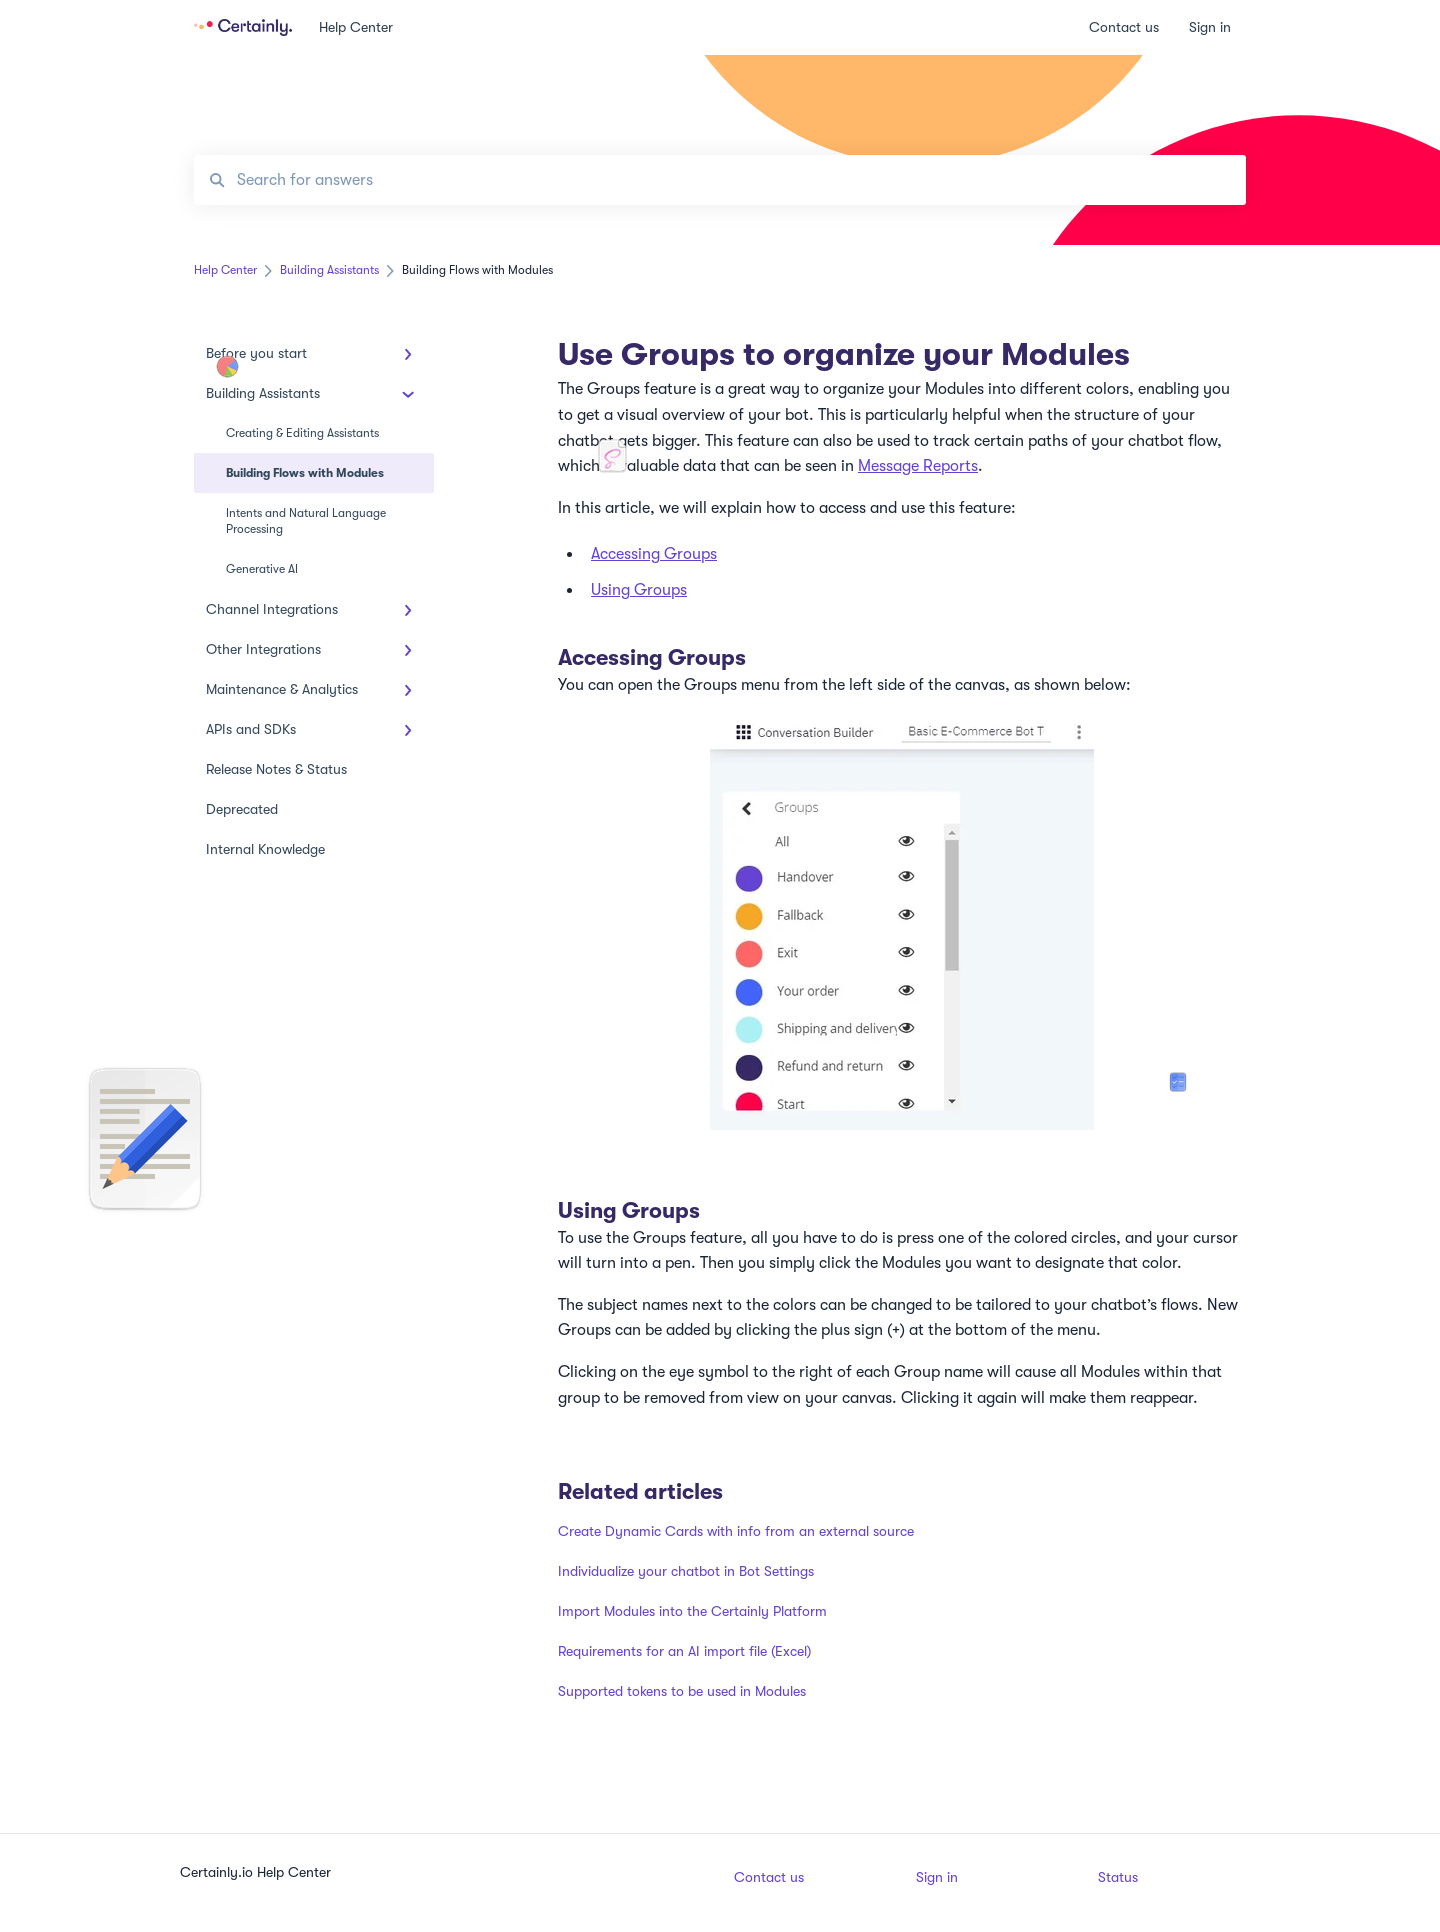 Image resolution: width=1440 pixels, height=1932 pixels. I want to click on open the text editor application, so click(145, 1139).